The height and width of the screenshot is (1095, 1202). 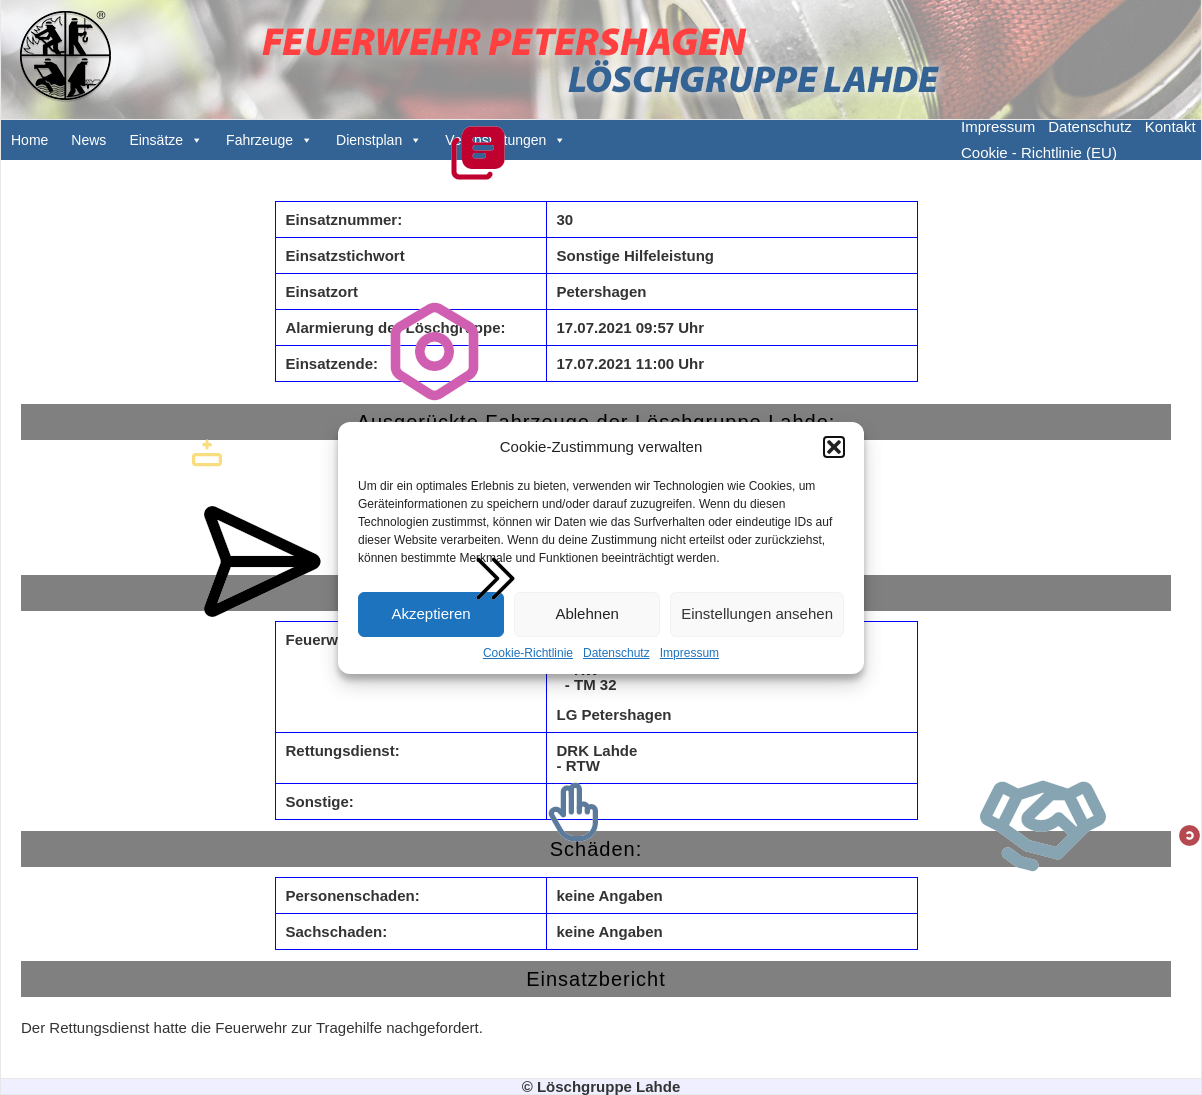 I want to click on indicates a partnership or collaboration, so click(x=1043, y=822).